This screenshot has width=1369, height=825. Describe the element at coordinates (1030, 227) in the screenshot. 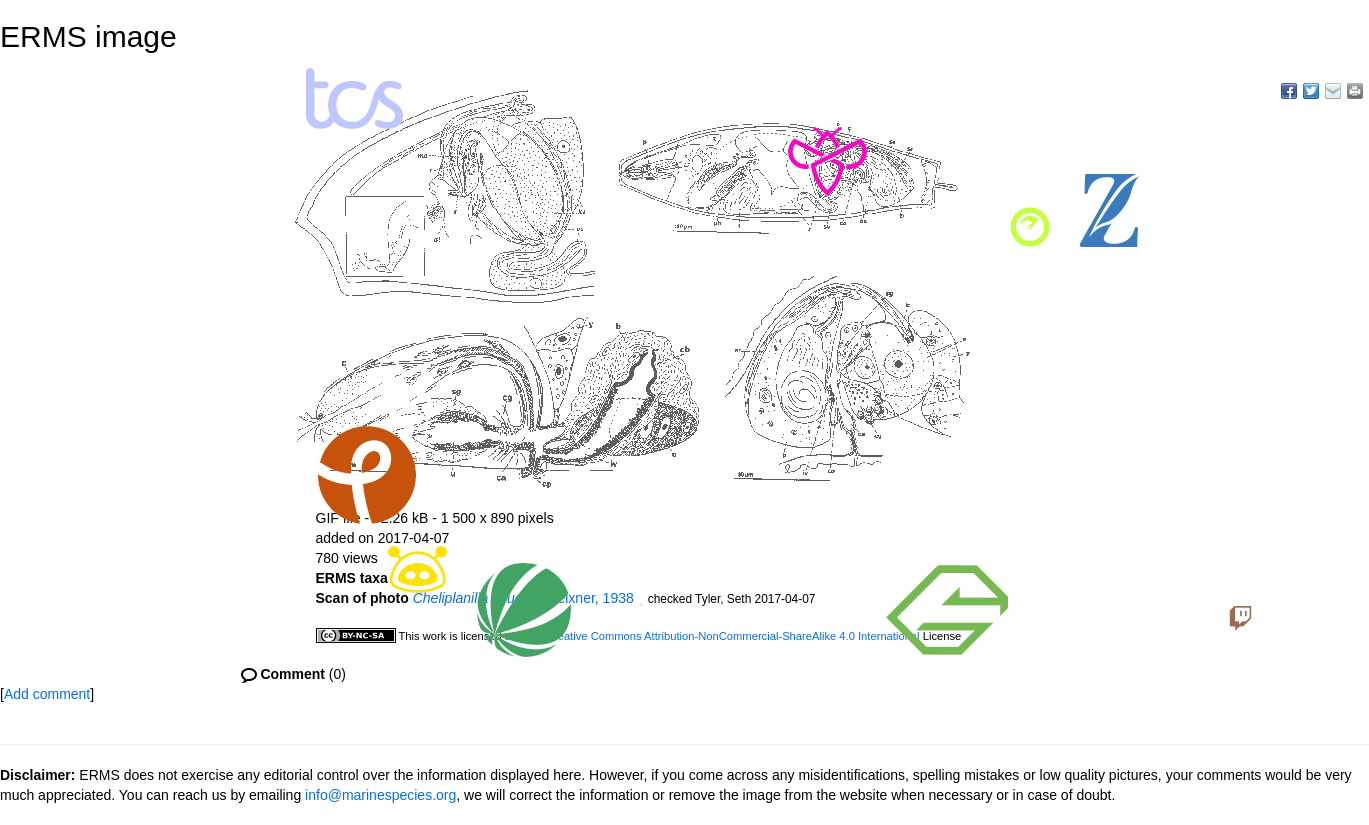

I see `cloudscale.ch cloud hosting service logo` at that location.